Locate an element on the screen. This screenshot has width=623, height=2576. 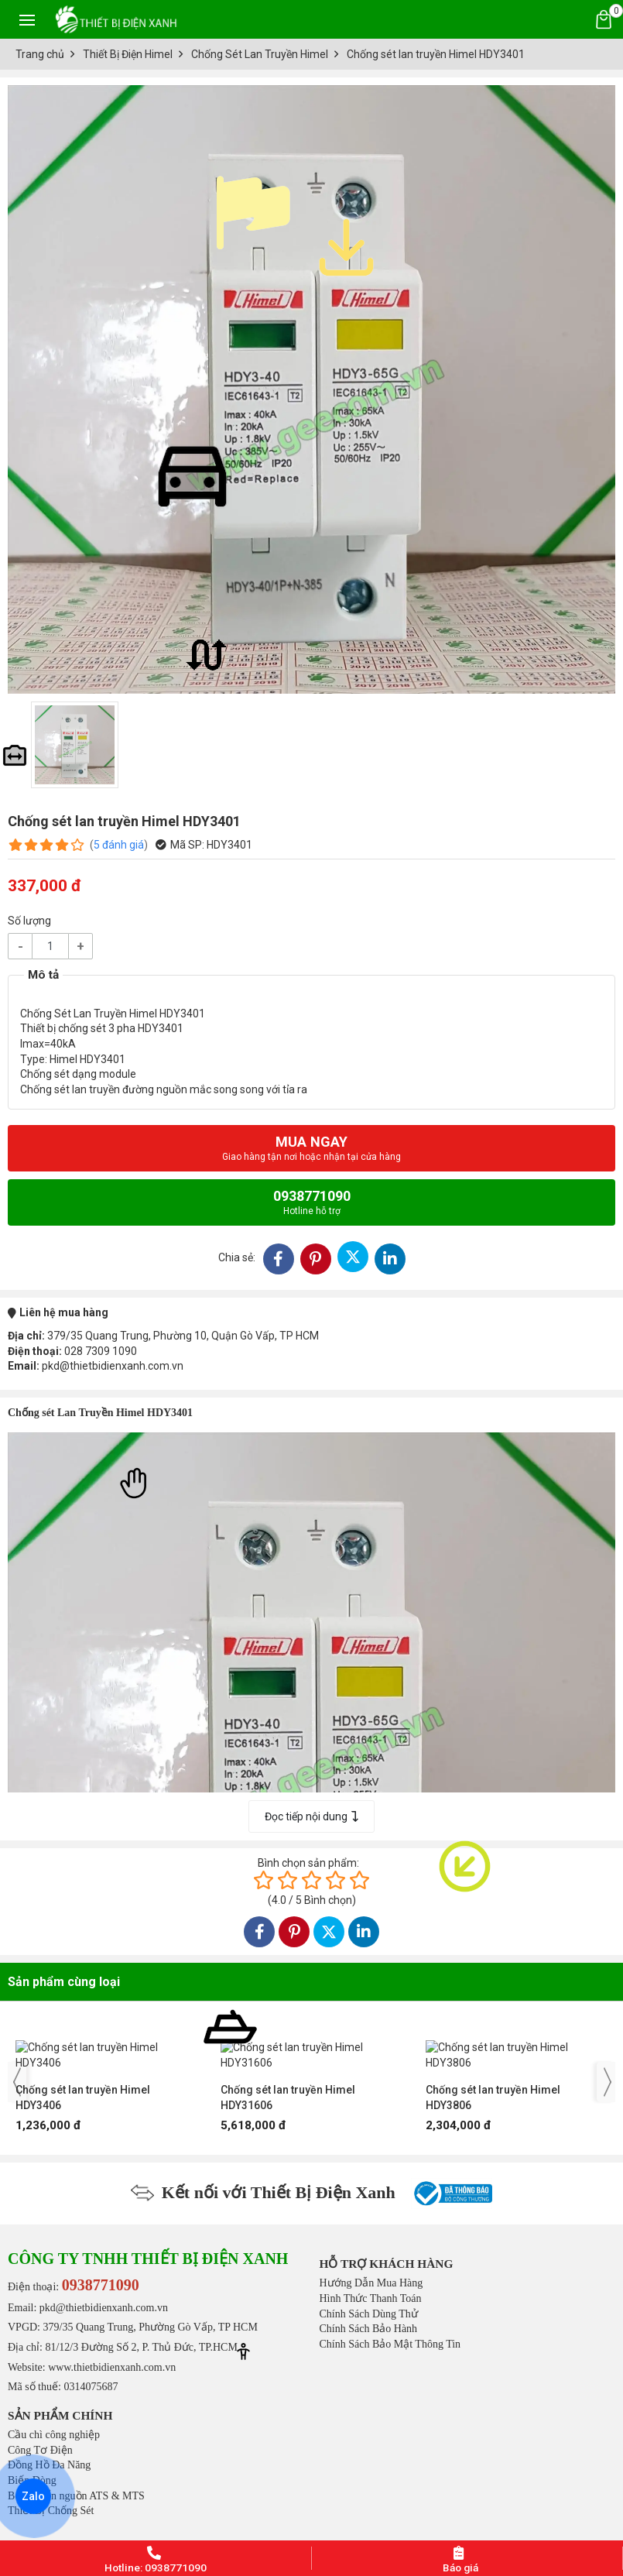
stop or pause an action is located at coordinates (134, 1483).